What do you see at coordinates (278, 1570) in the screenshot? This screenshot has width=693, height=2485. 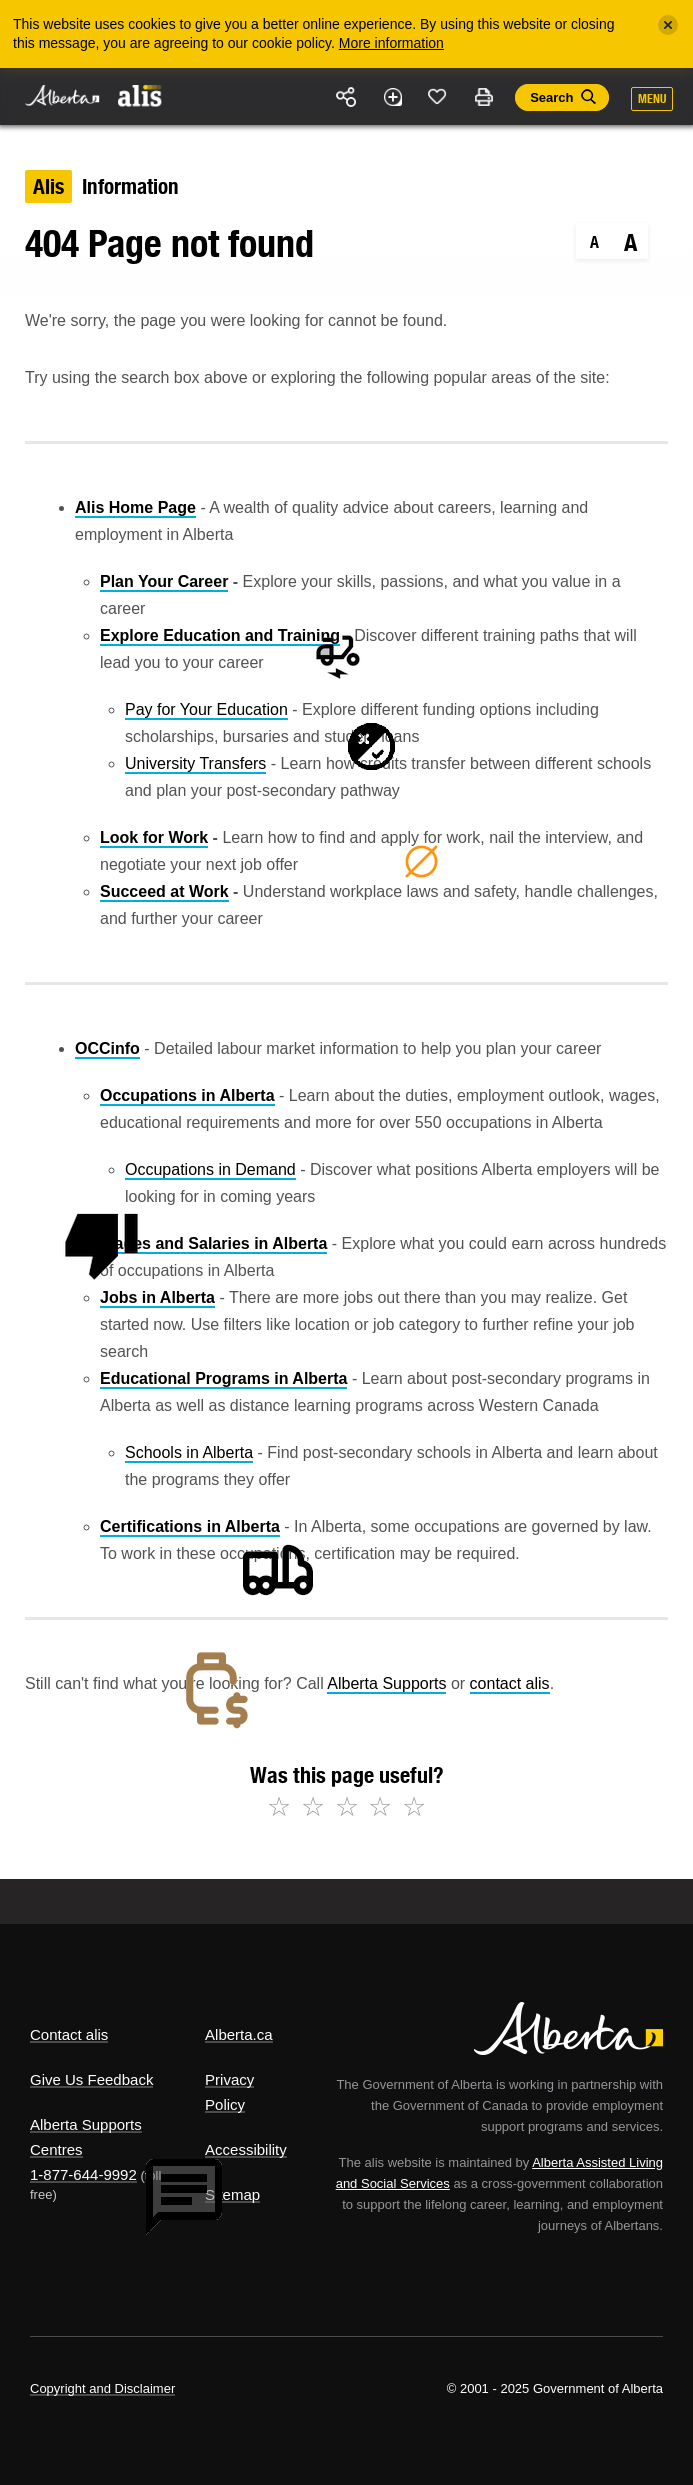 I see `track shipping or delivery status` at bounding box center [278, 1570].